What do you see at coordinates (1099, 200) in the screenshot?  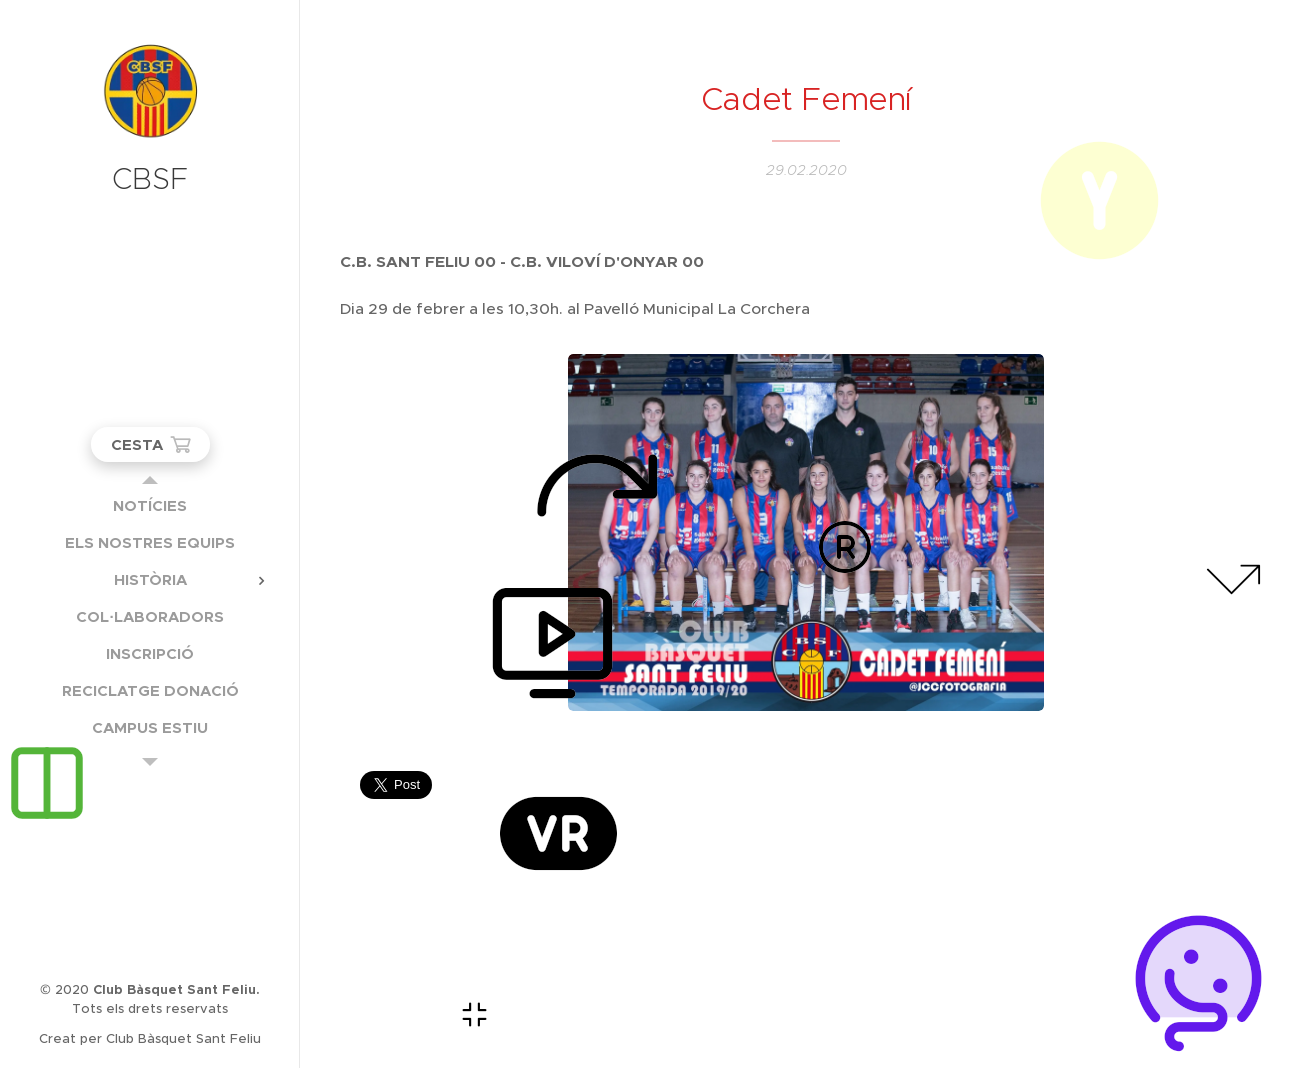 I see `indicates items or options starting with the letter Y` at bounding box center [1099, 200].